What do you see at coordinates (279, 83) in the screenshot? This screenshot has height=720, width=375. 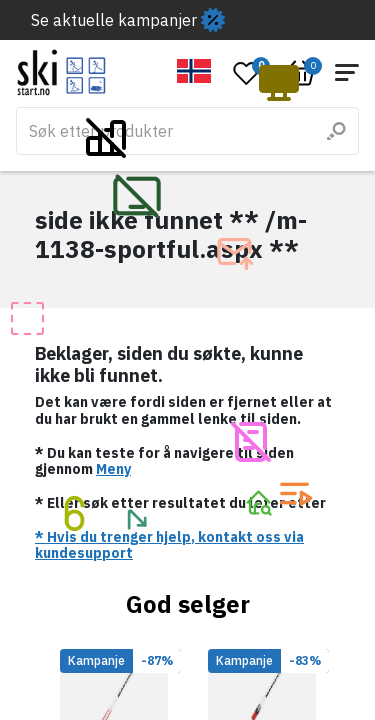 I see `switch to desktop view` at bounding box center [279, 83].